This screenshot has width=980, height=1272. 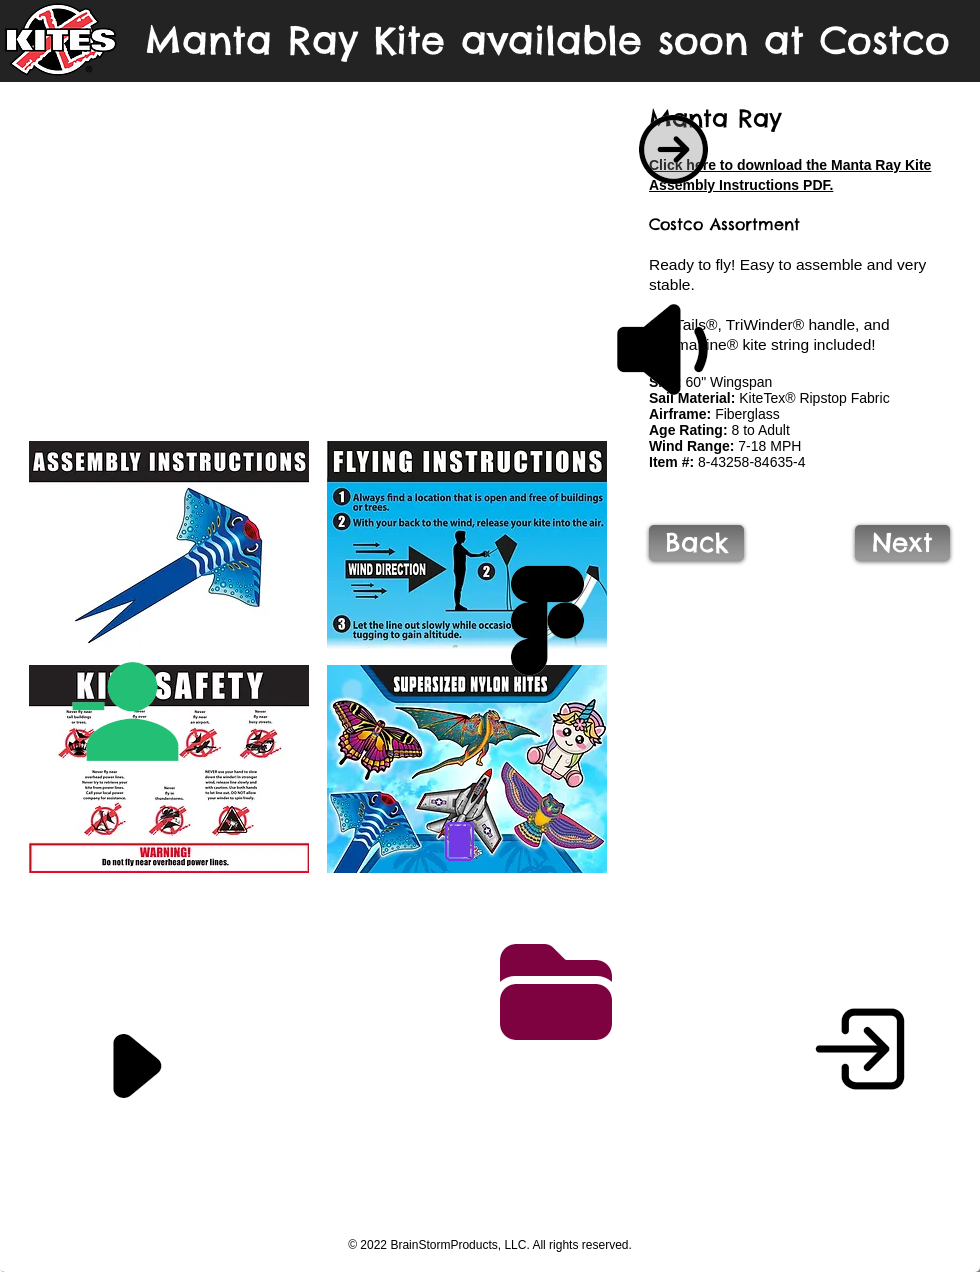 What do you see at coordinates (547, 620) in the screenshot?
I see `open Figma design tool` at bounding box center [547, 620].